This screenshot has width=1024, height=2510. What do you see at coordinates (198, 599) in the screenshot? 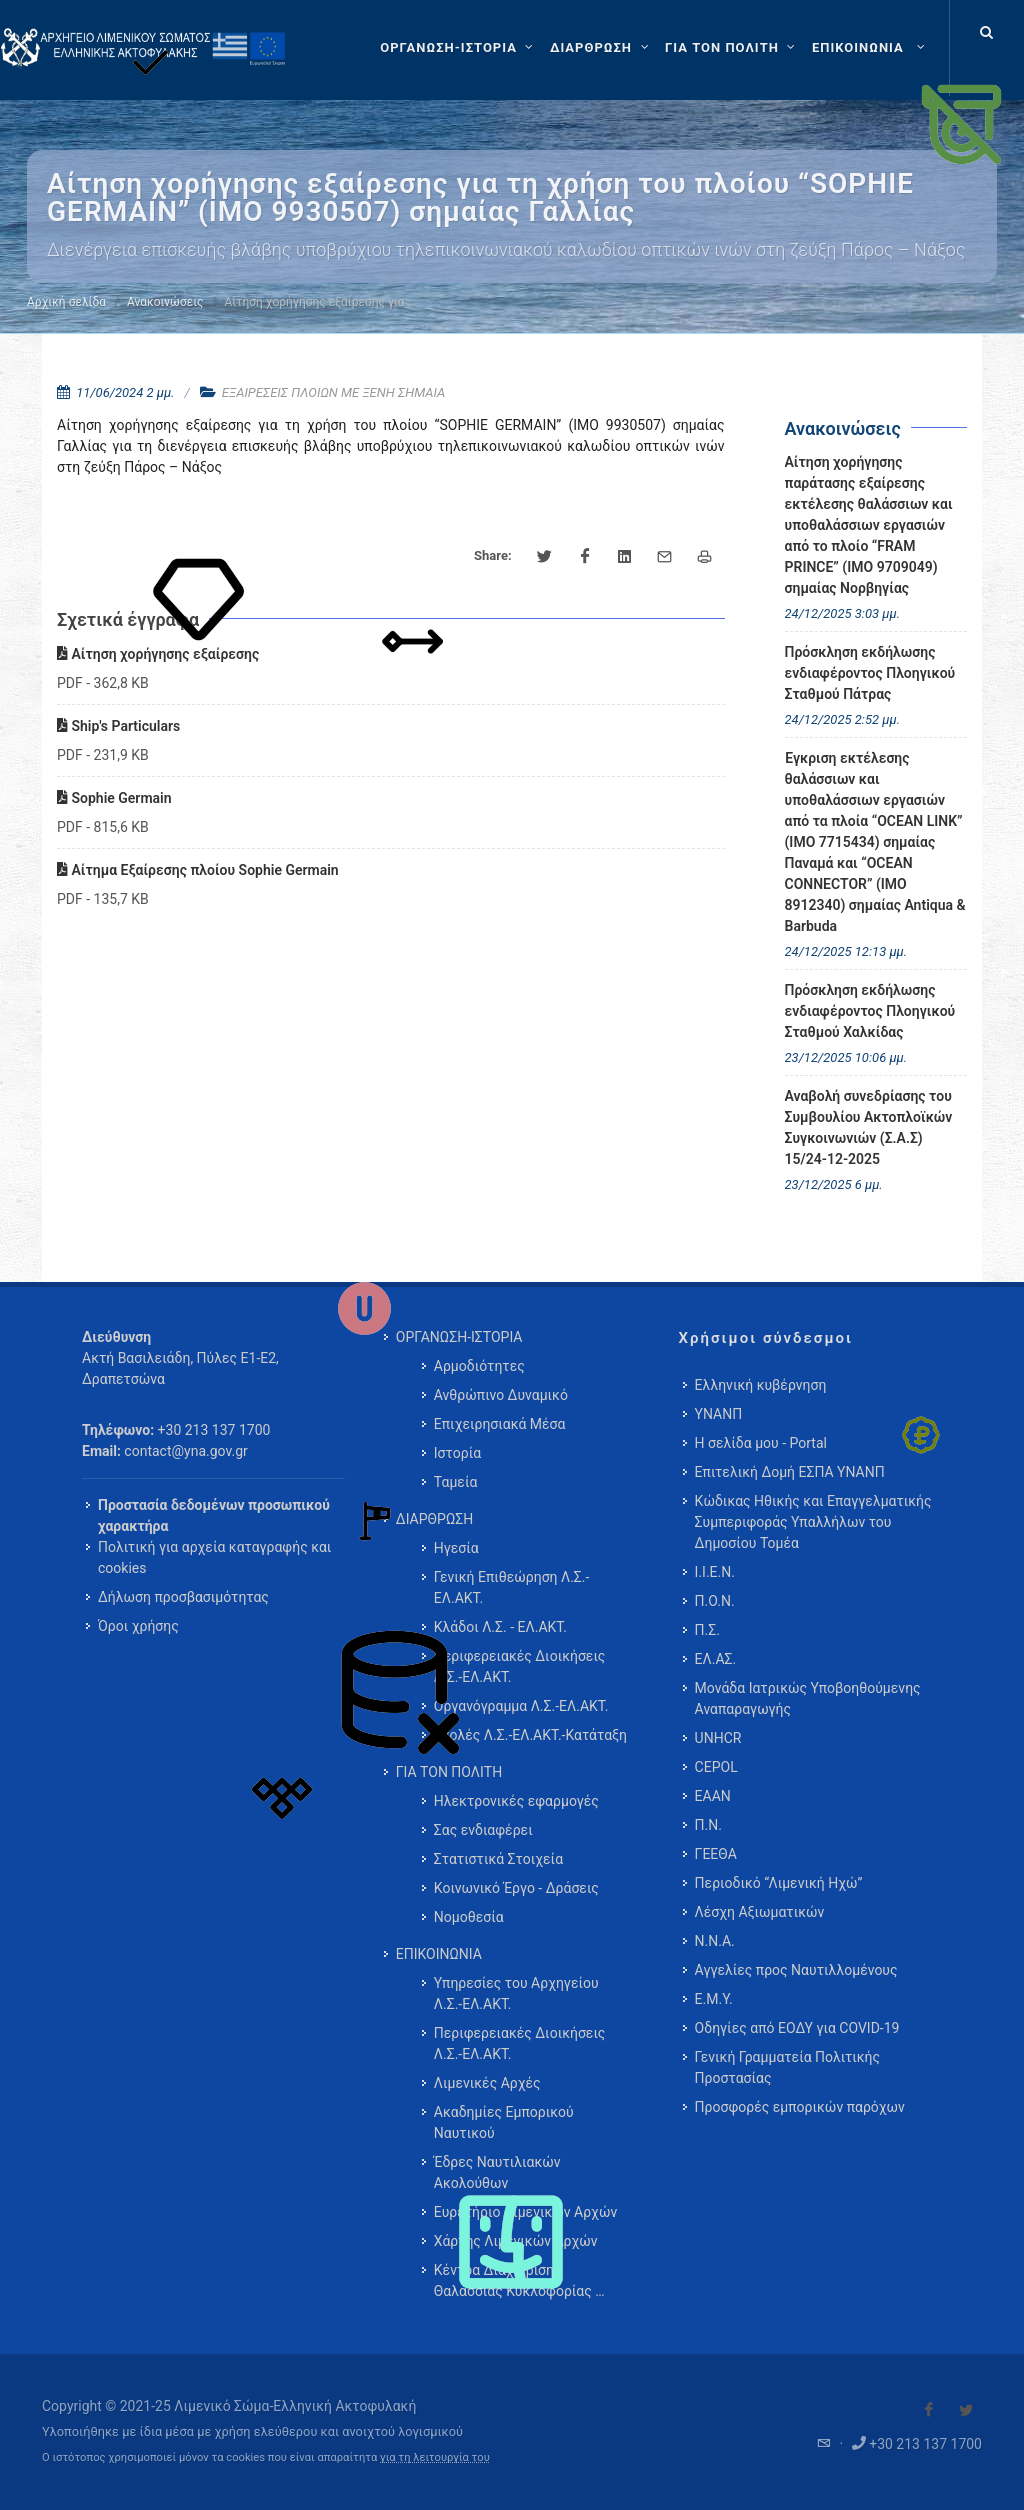
I see `open Sketch design app` at bounding box center [198, 599].